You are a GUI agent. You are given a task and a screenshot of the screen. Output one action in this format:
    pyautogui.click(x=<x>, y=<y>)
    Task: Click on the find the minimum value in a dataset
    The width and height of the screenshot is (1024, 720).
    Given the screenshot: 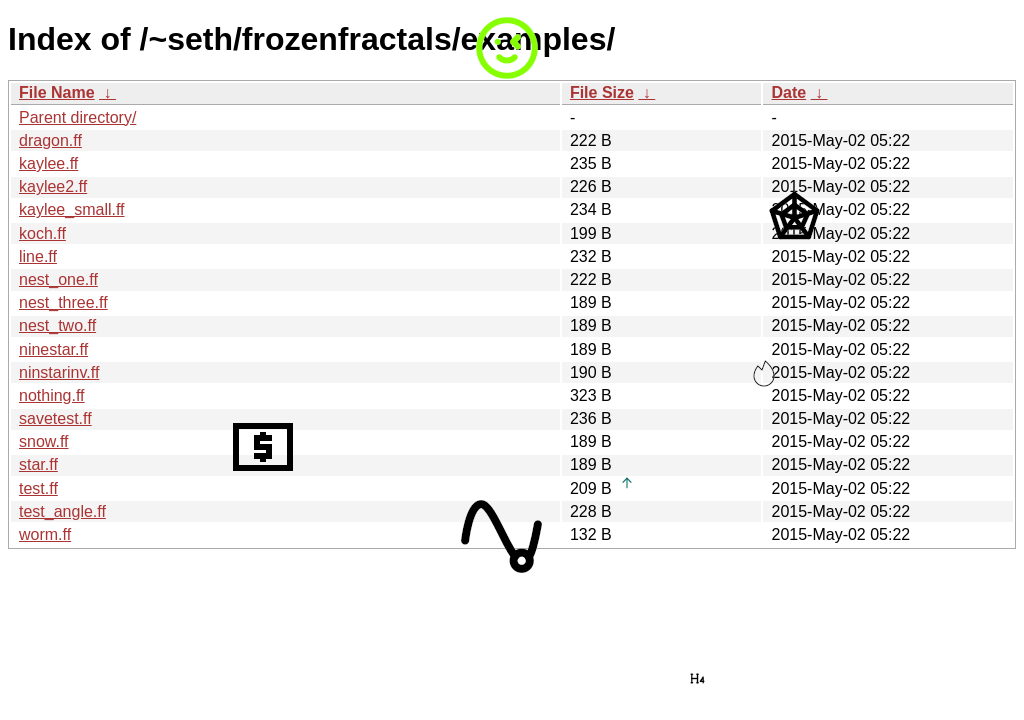 What is the action you would take?
    pyautogui.click(x=501, y=536)
    